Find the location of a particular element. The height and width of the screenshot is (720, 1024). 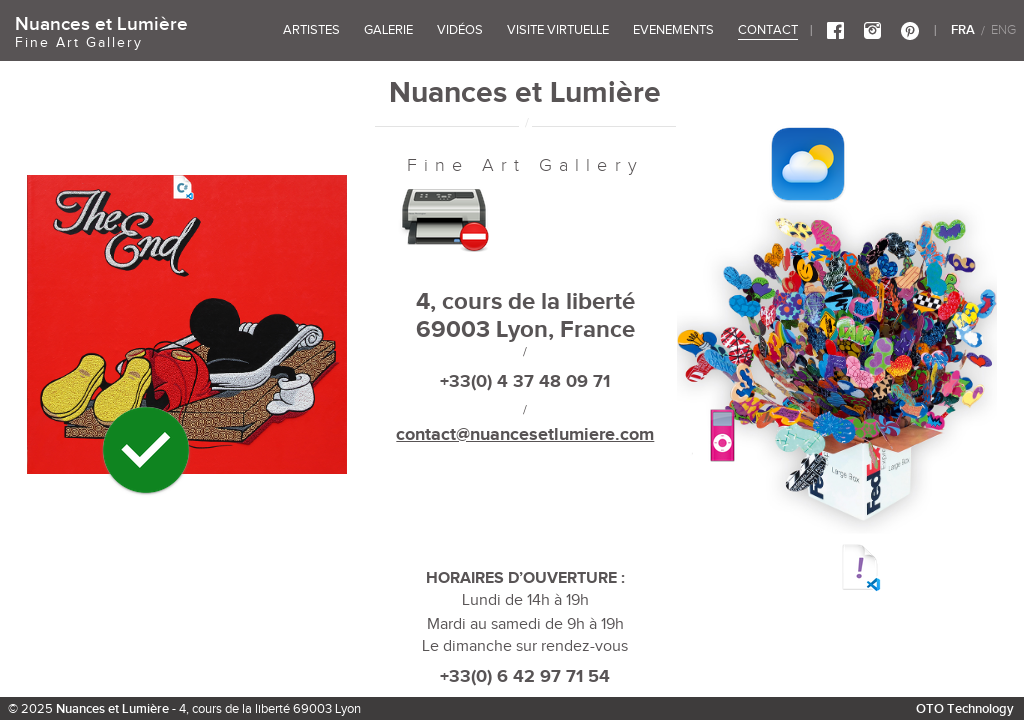

iPod nano device in pink is located at coordinates (722, 435).